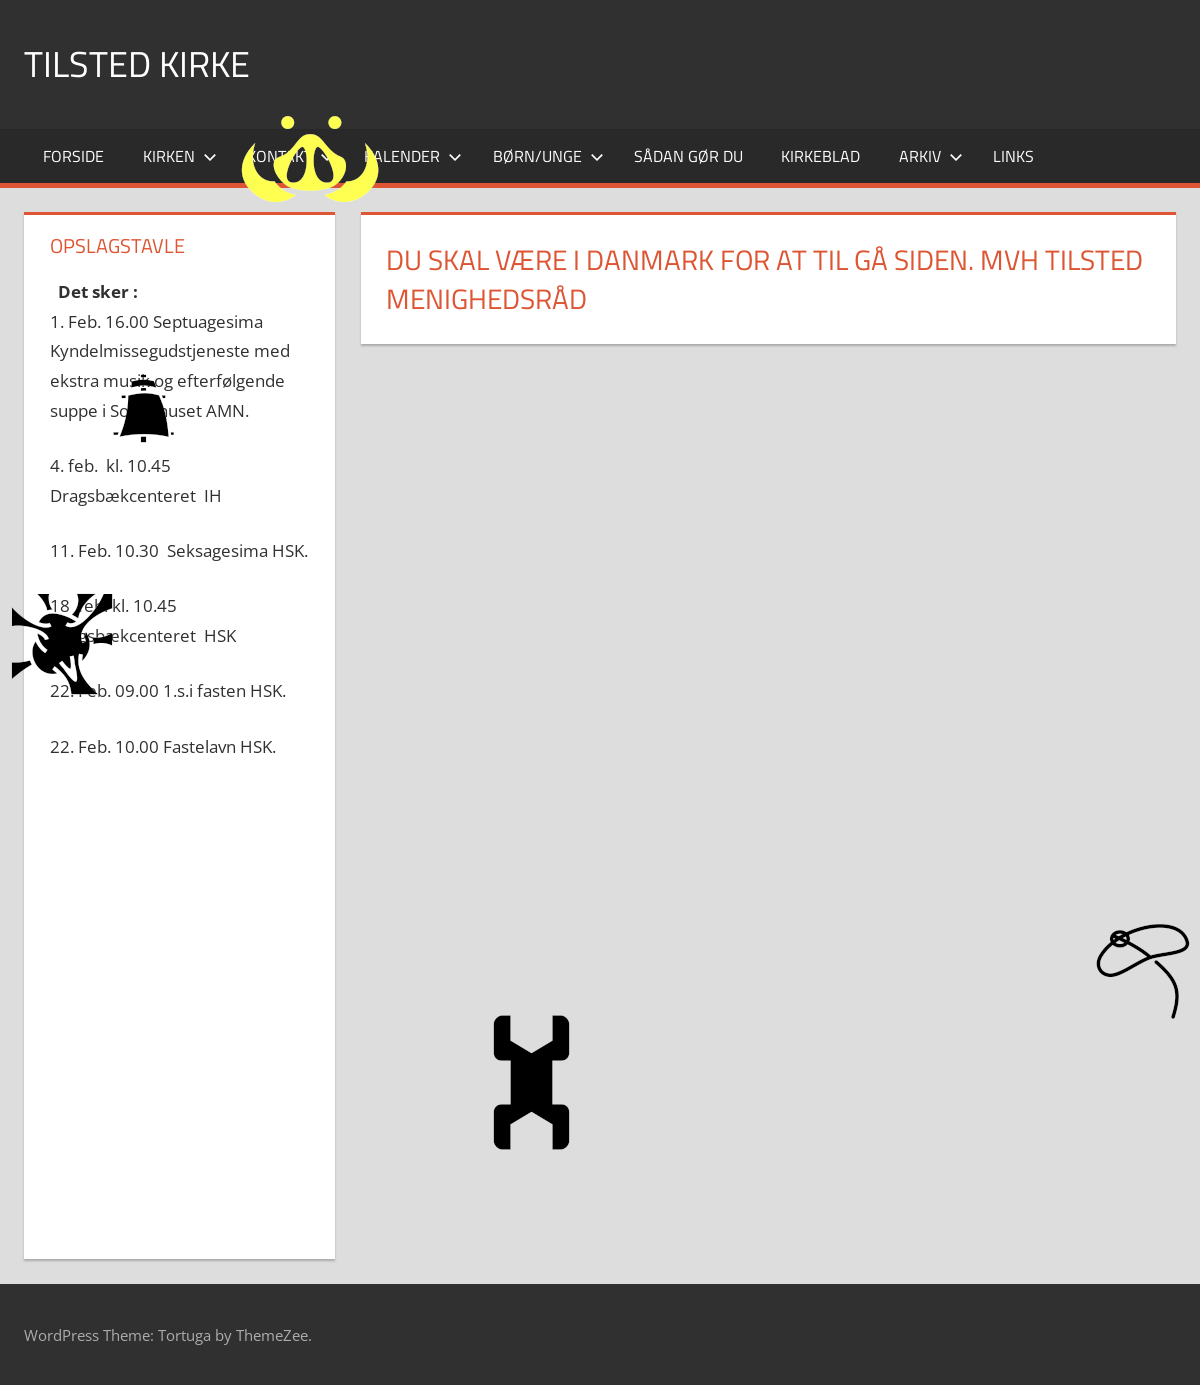 This screenshot has height=1385, width=1200. Describe the element at coordinates (531, 1082) in the screenshot. I see `access settings or configuration options` at that location.